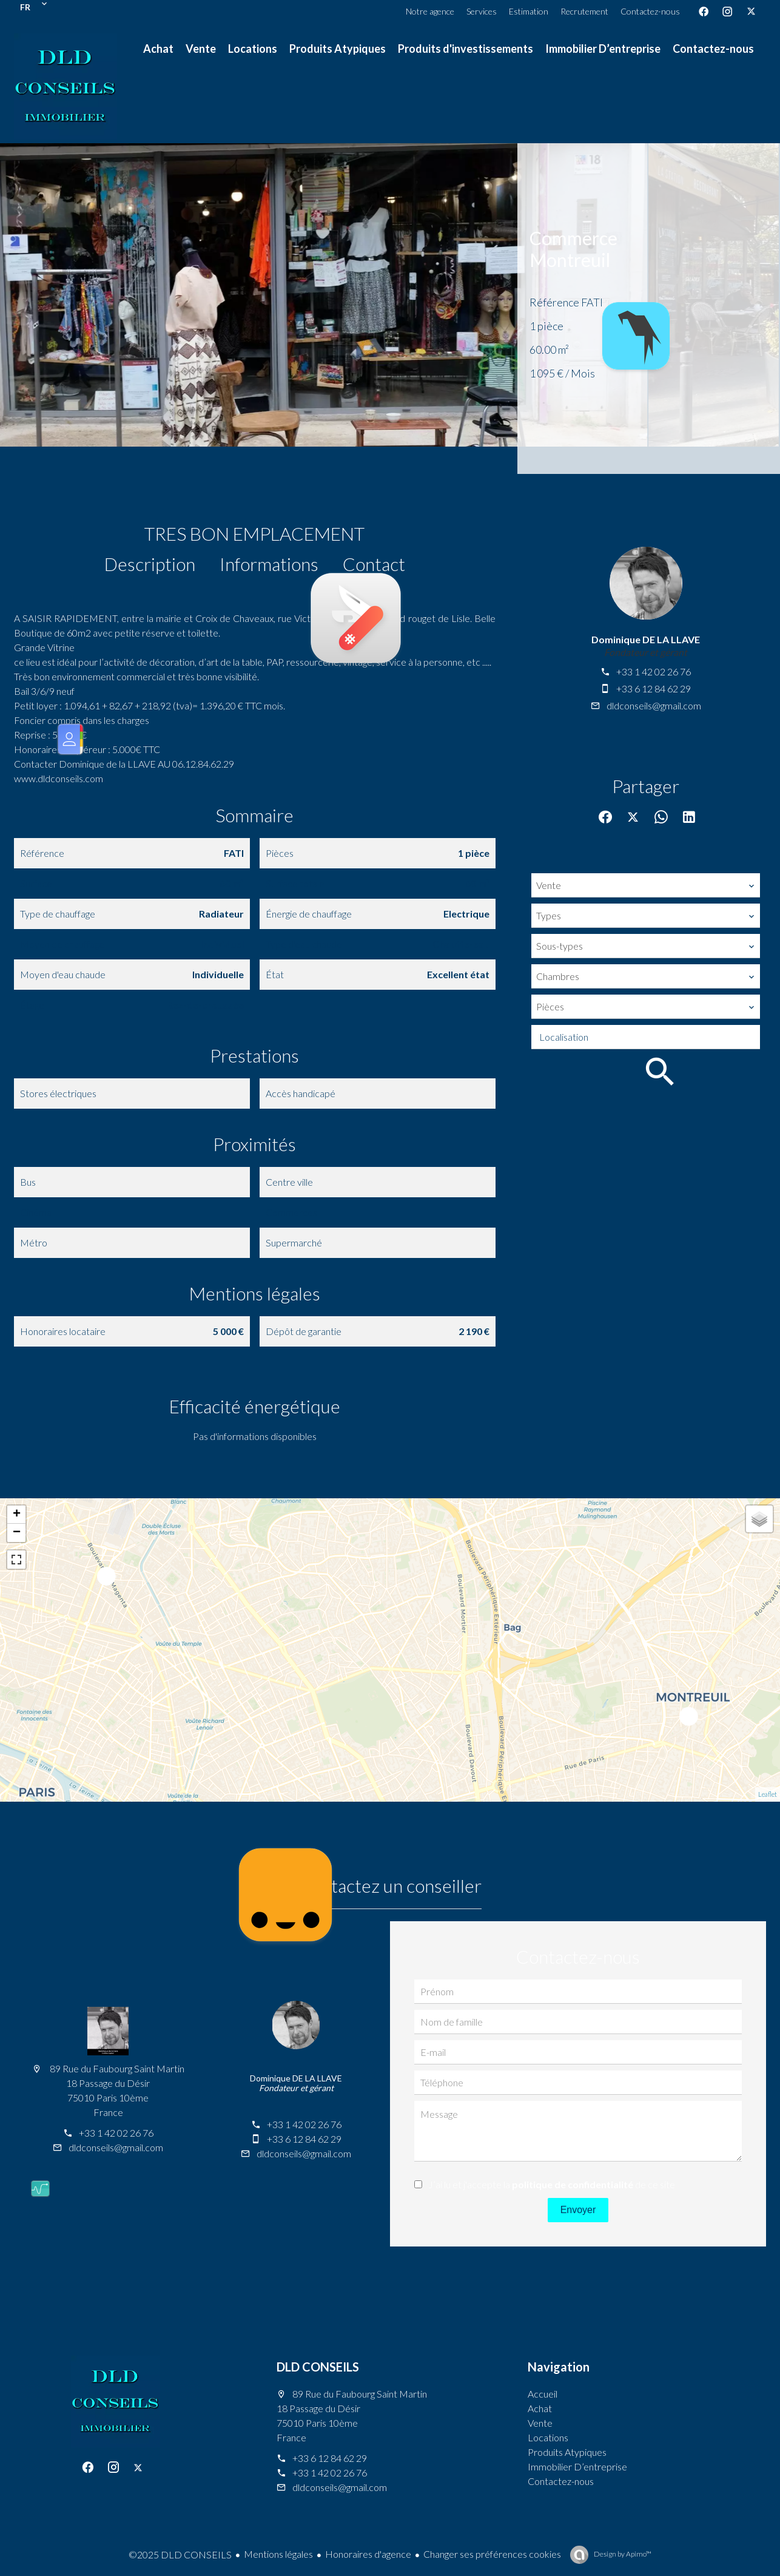  Describe the element at coordinates (636, 336) in the screenshot. I see `launch the Parrot OS application` at that location.